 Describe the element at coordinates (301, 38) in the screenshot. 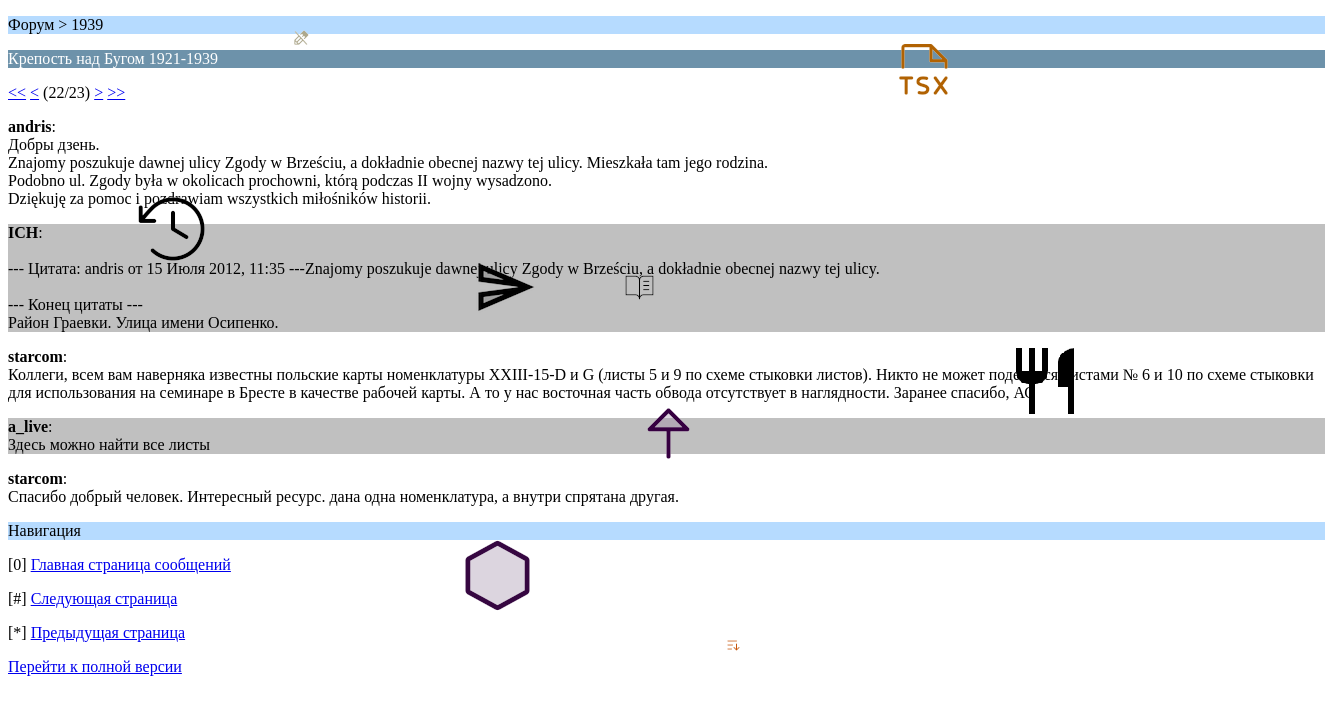

I see `editing is disabled` at that location.